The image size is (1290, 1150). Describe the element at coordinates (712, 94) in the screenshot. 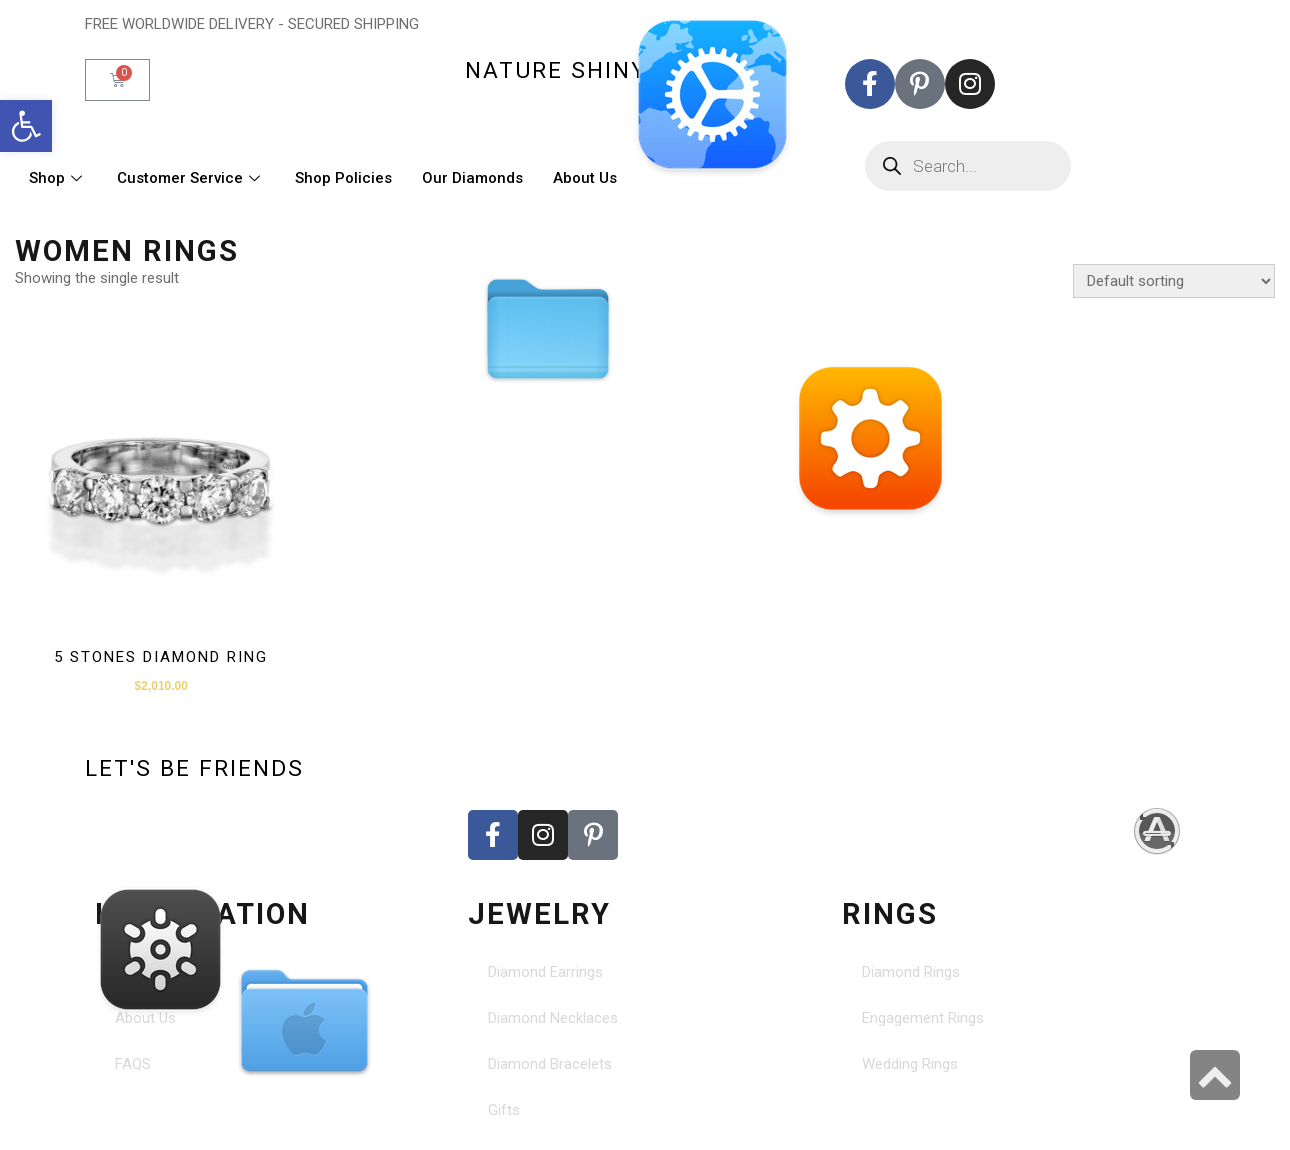

I see `configure VMware network settings` at that location.